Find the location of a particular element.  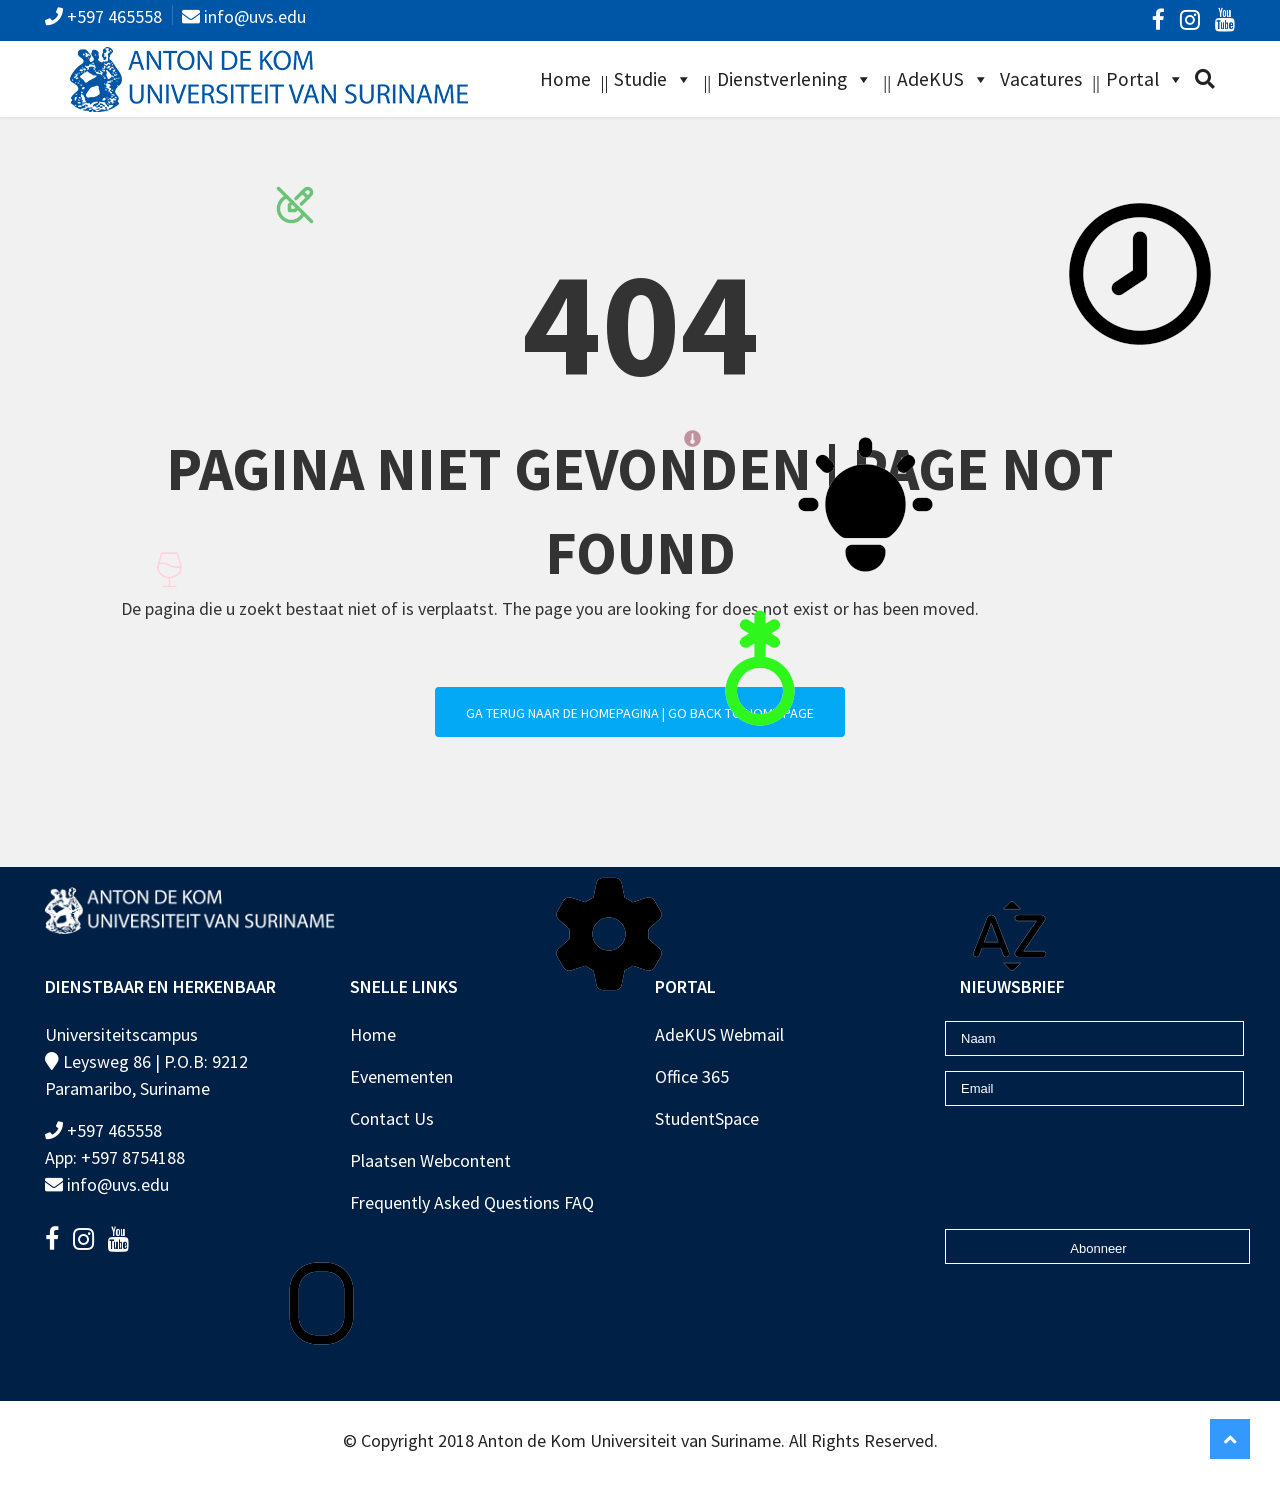

view current speed or performance level is located at coordinates (692, 438).